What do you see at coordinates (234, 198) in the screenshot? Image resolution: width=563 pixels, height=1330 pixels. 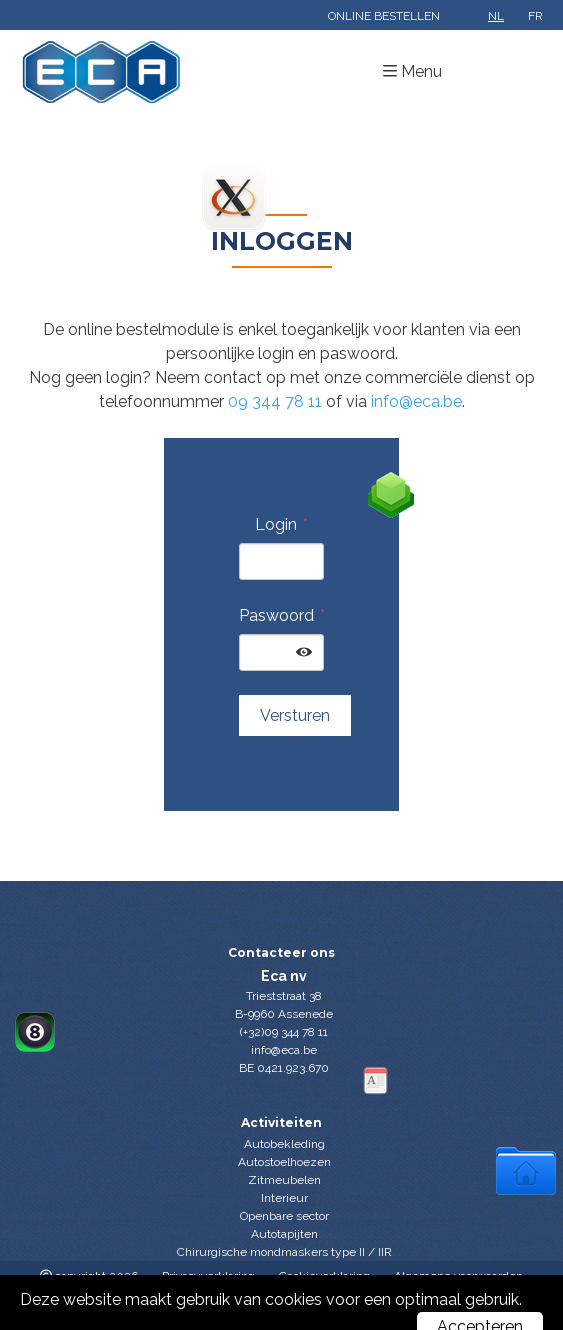 I see `launch xorg display server application` at bounding box center [234, 198].